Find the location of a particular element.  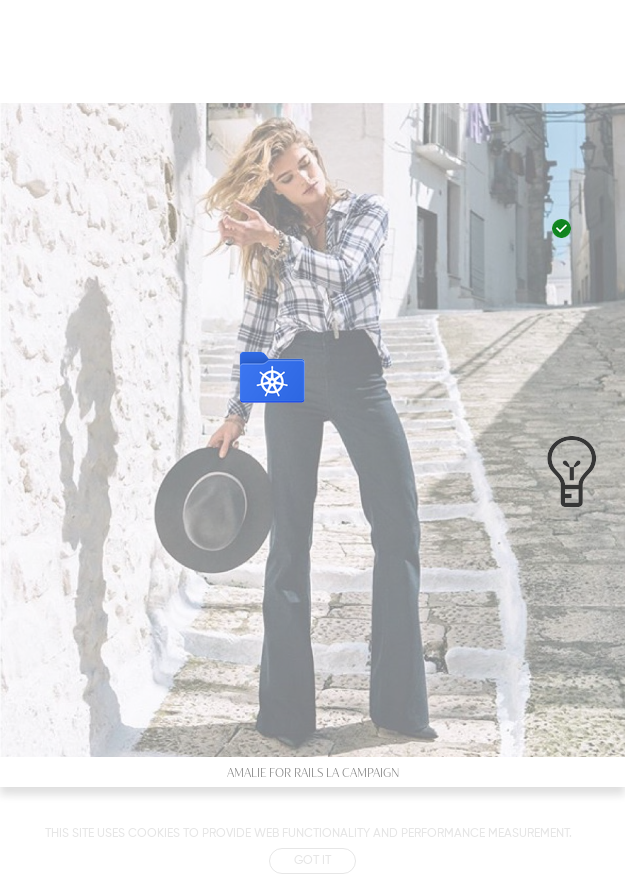

open kubernetes project files is located at coordinates (272, 379).